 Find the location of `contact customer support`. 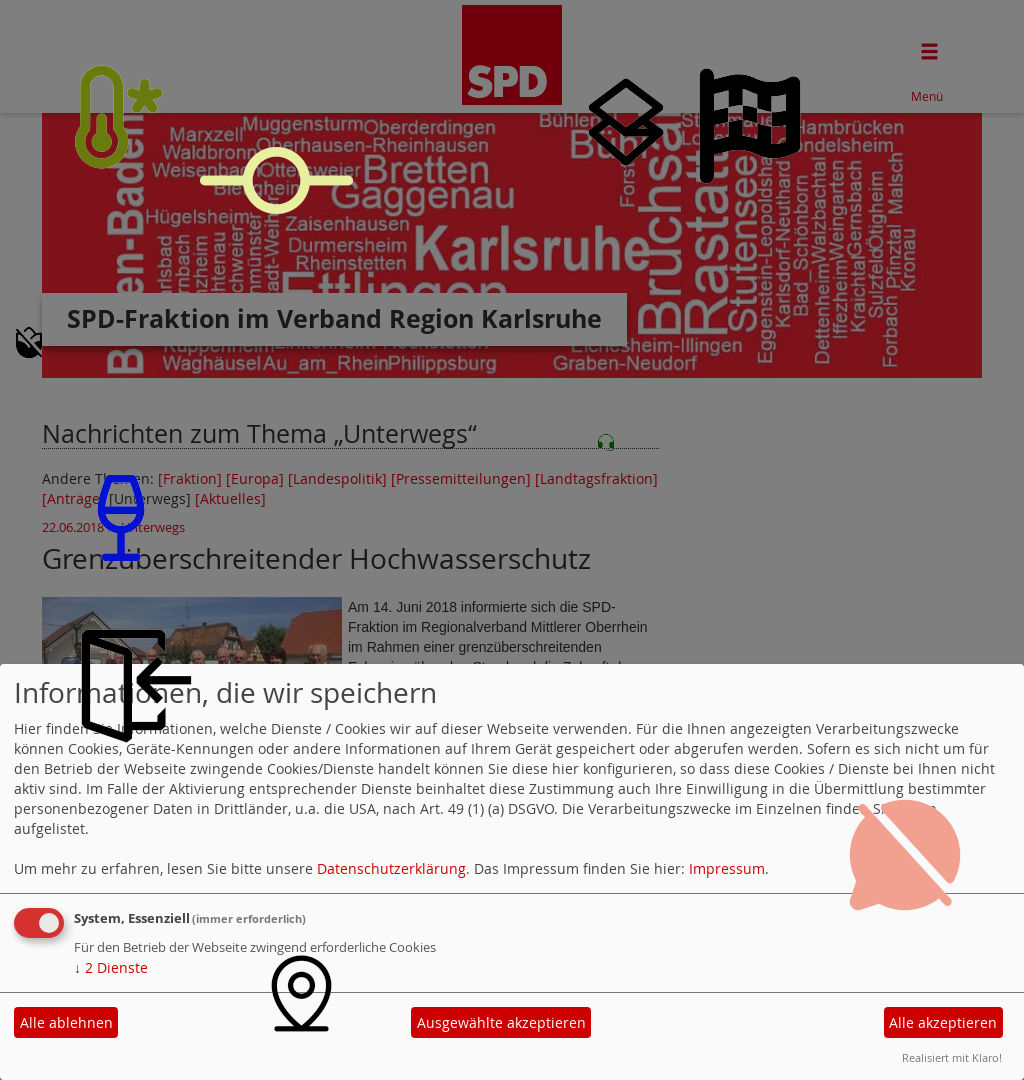

contact customer support is located at coordinates (606, 442).